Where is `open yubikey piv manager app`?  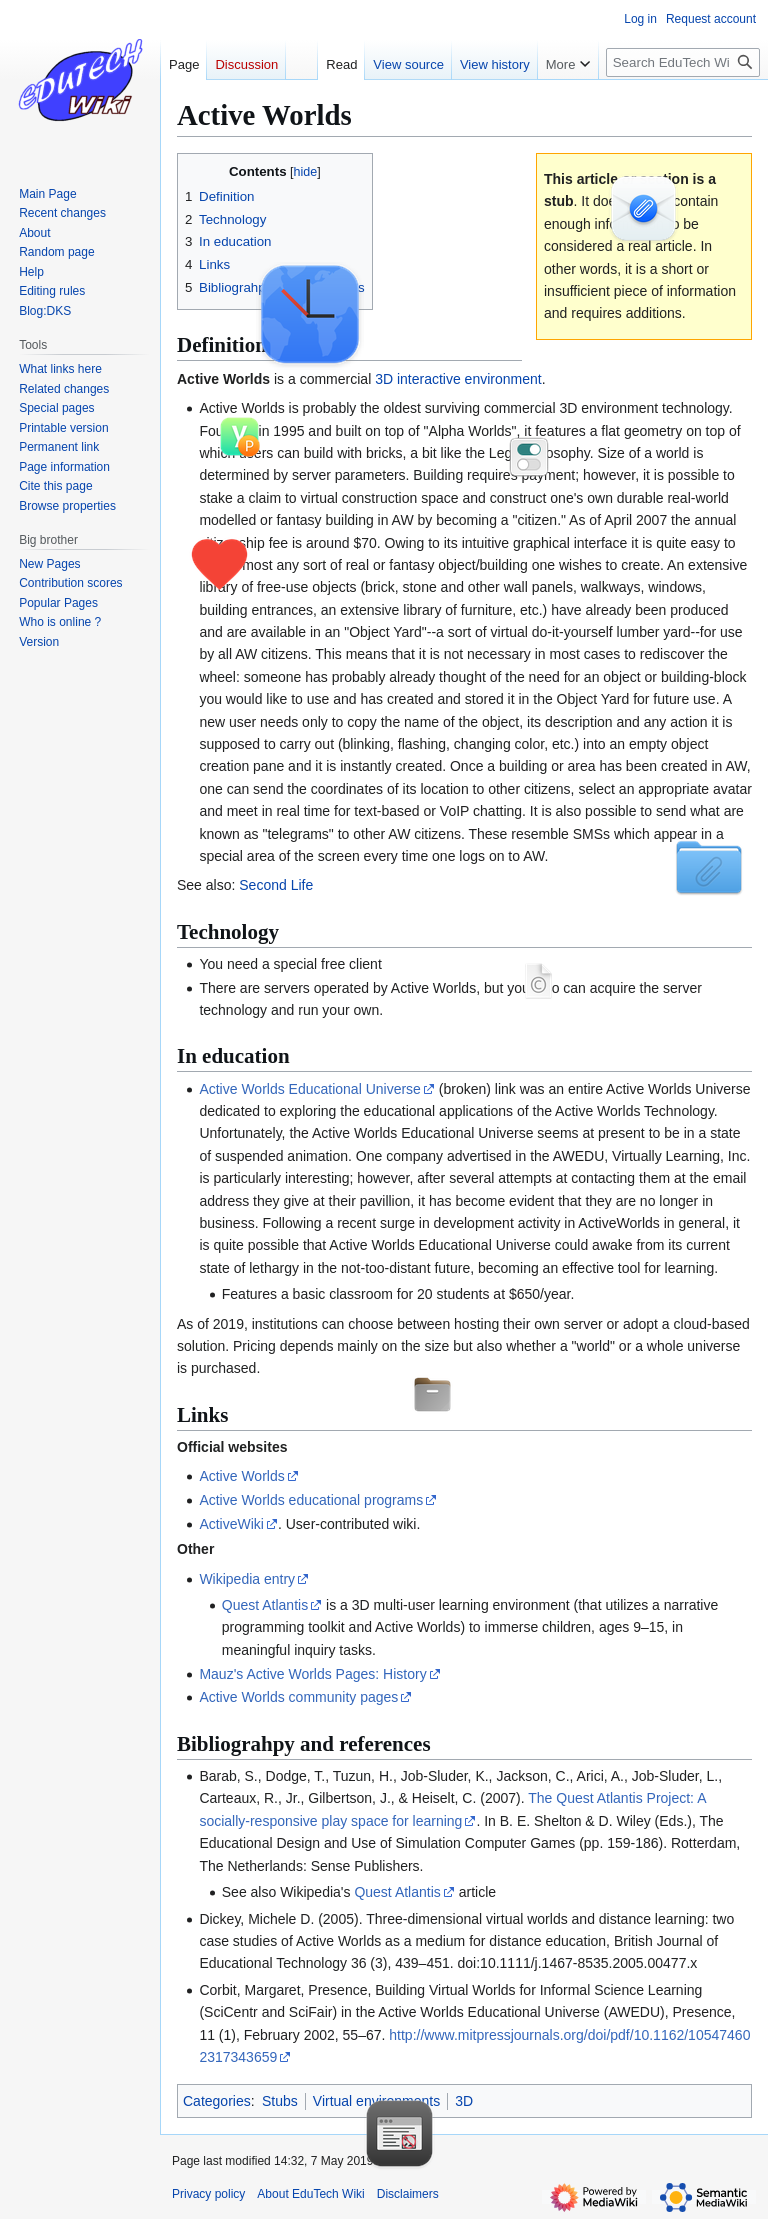
open yubikey piv manager app is located at coordinates (239, 436).